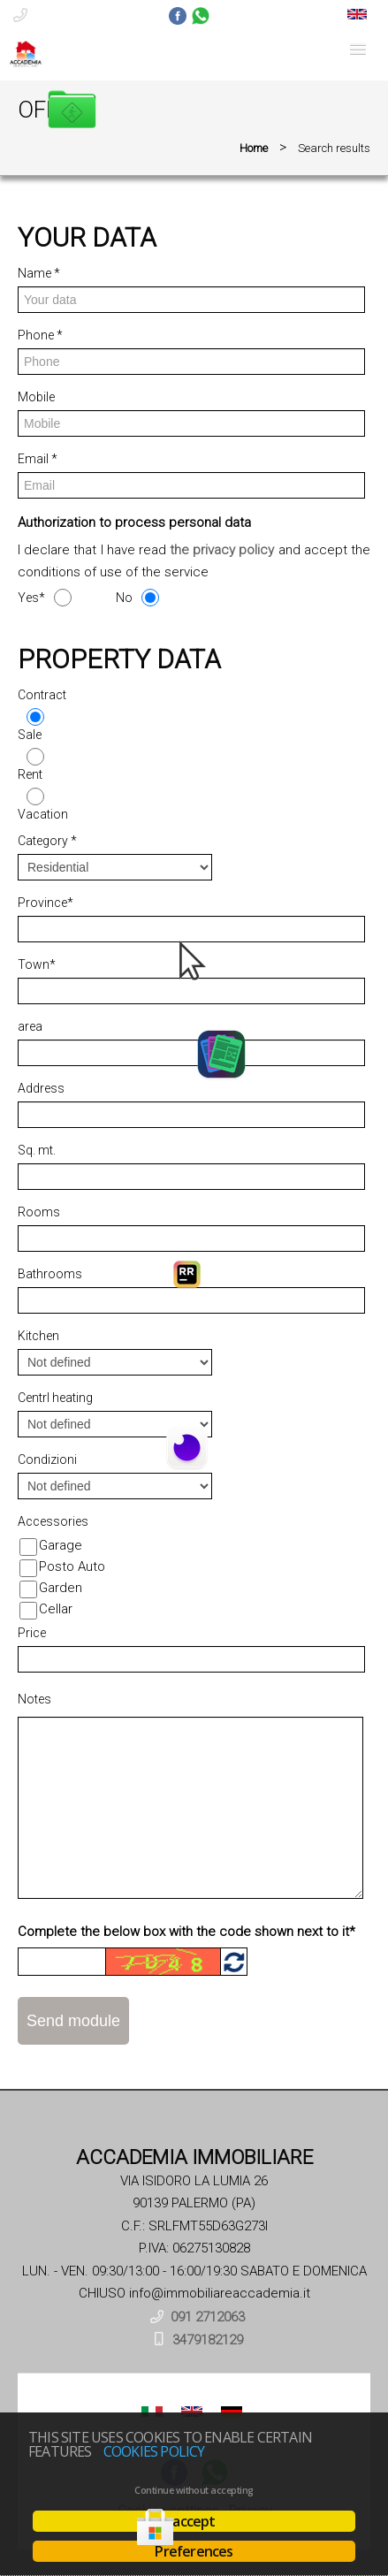 The height and width of the screenshot is (2576, 388). Describe the element at coordinates (193, 960) in the screenshot. I see `cursor or pointer indicator` at that location.